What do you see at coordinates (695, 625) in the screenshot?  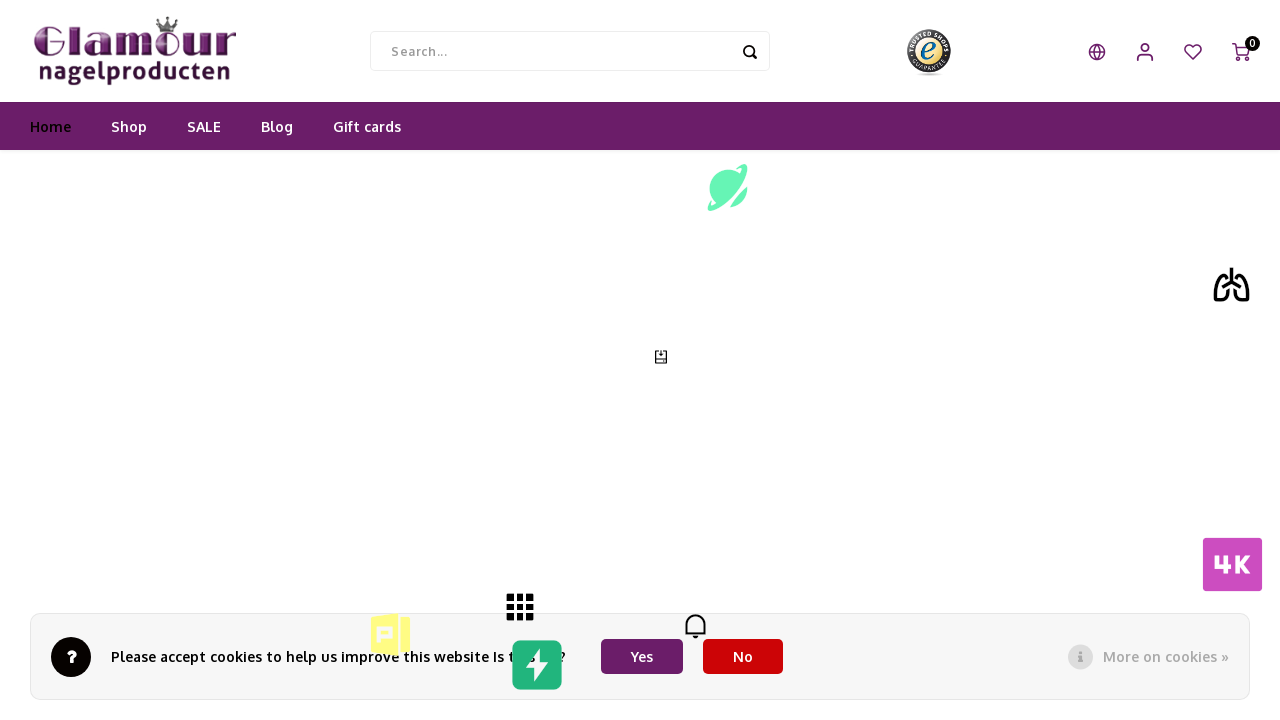 I see `view notifications` at bounding box center [695, 625].